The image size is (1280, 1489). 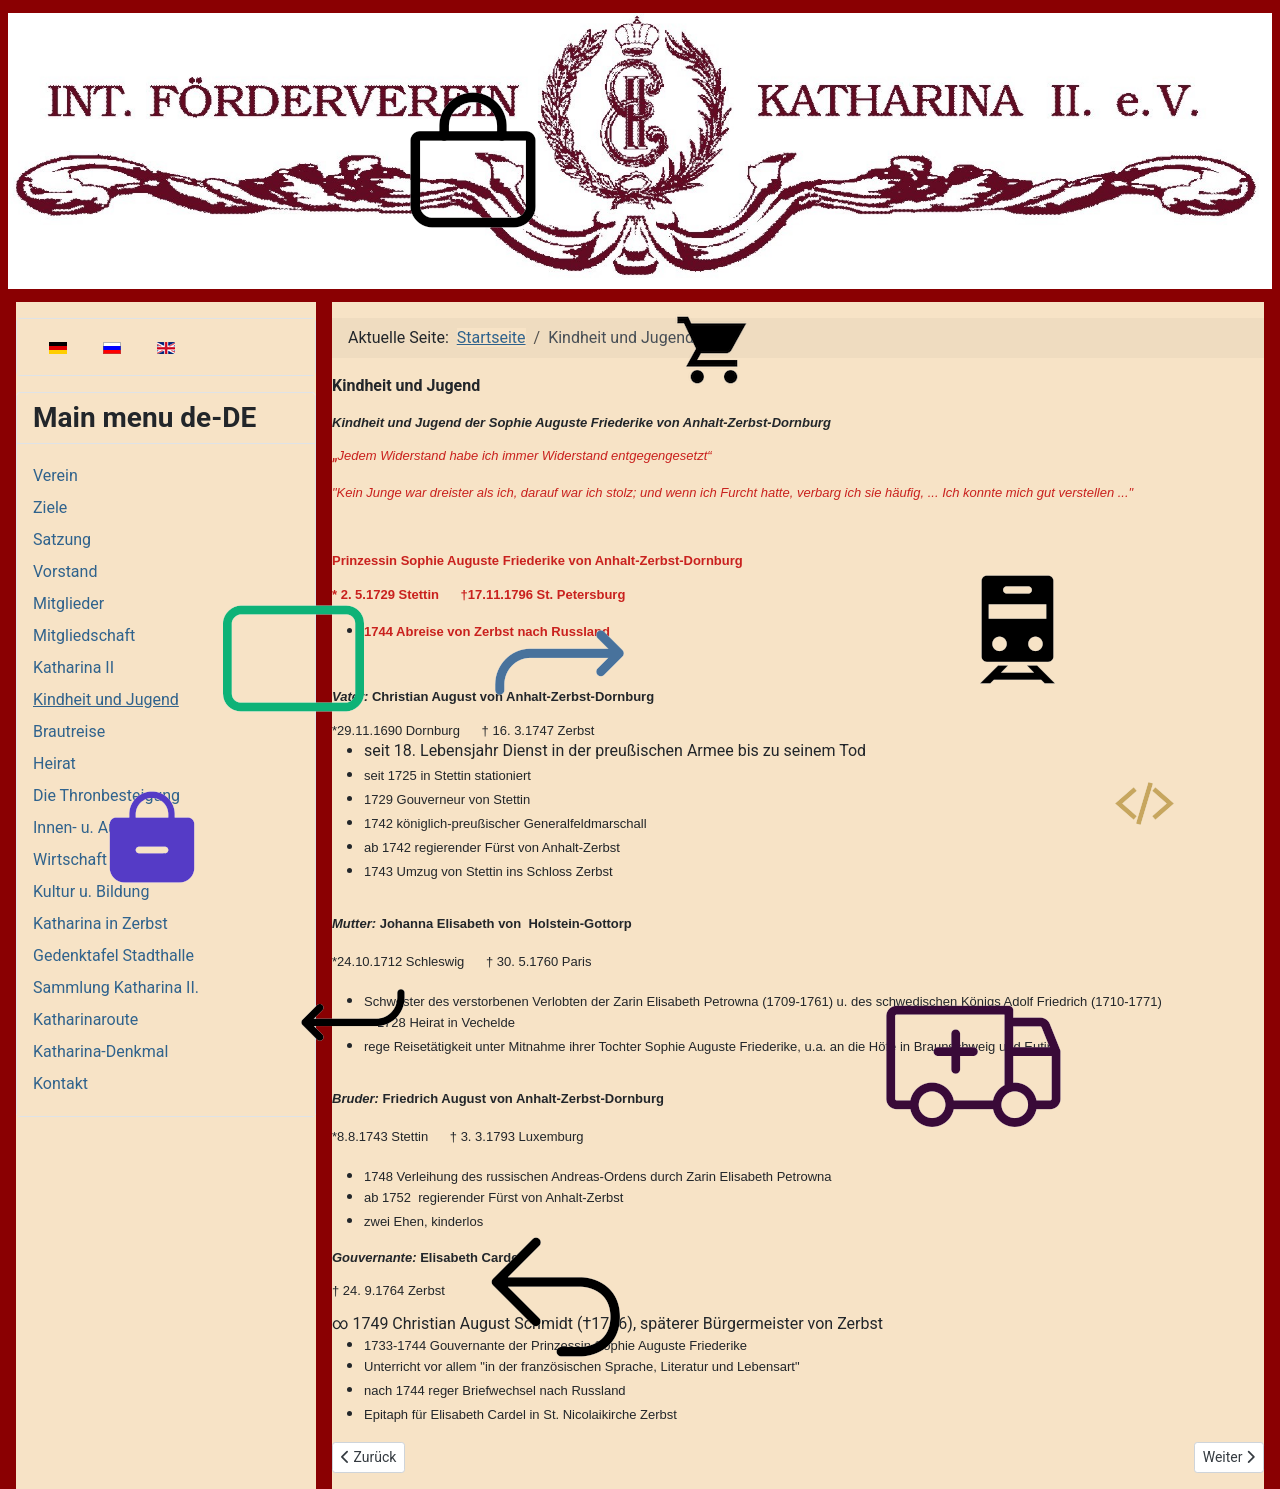 I want to click on undo the last action, so click(x=555, y=1301).